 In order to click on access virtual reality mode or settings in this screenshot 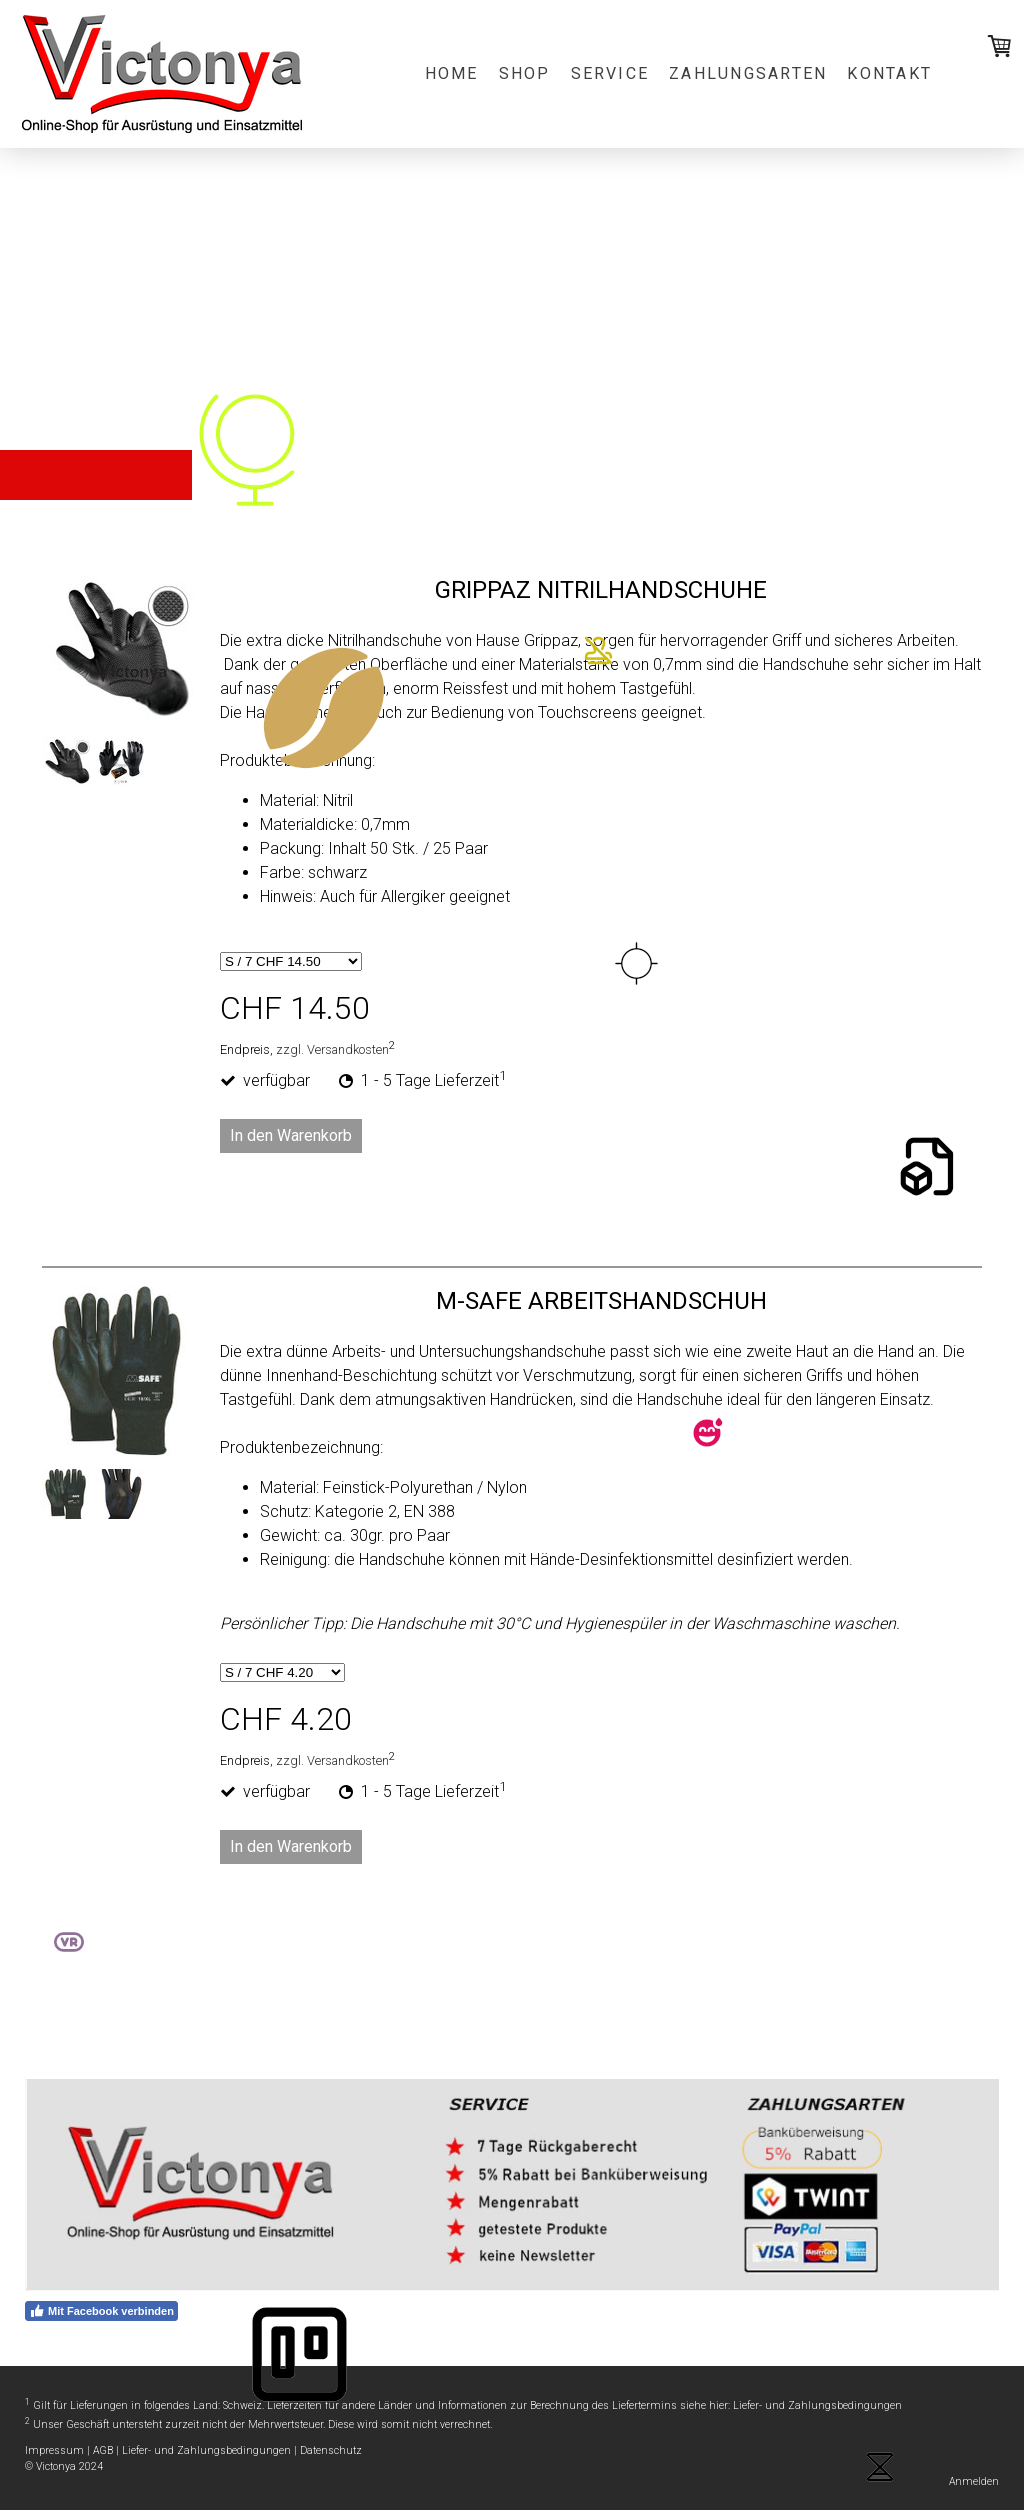, I will do `click(69, 1942)`.